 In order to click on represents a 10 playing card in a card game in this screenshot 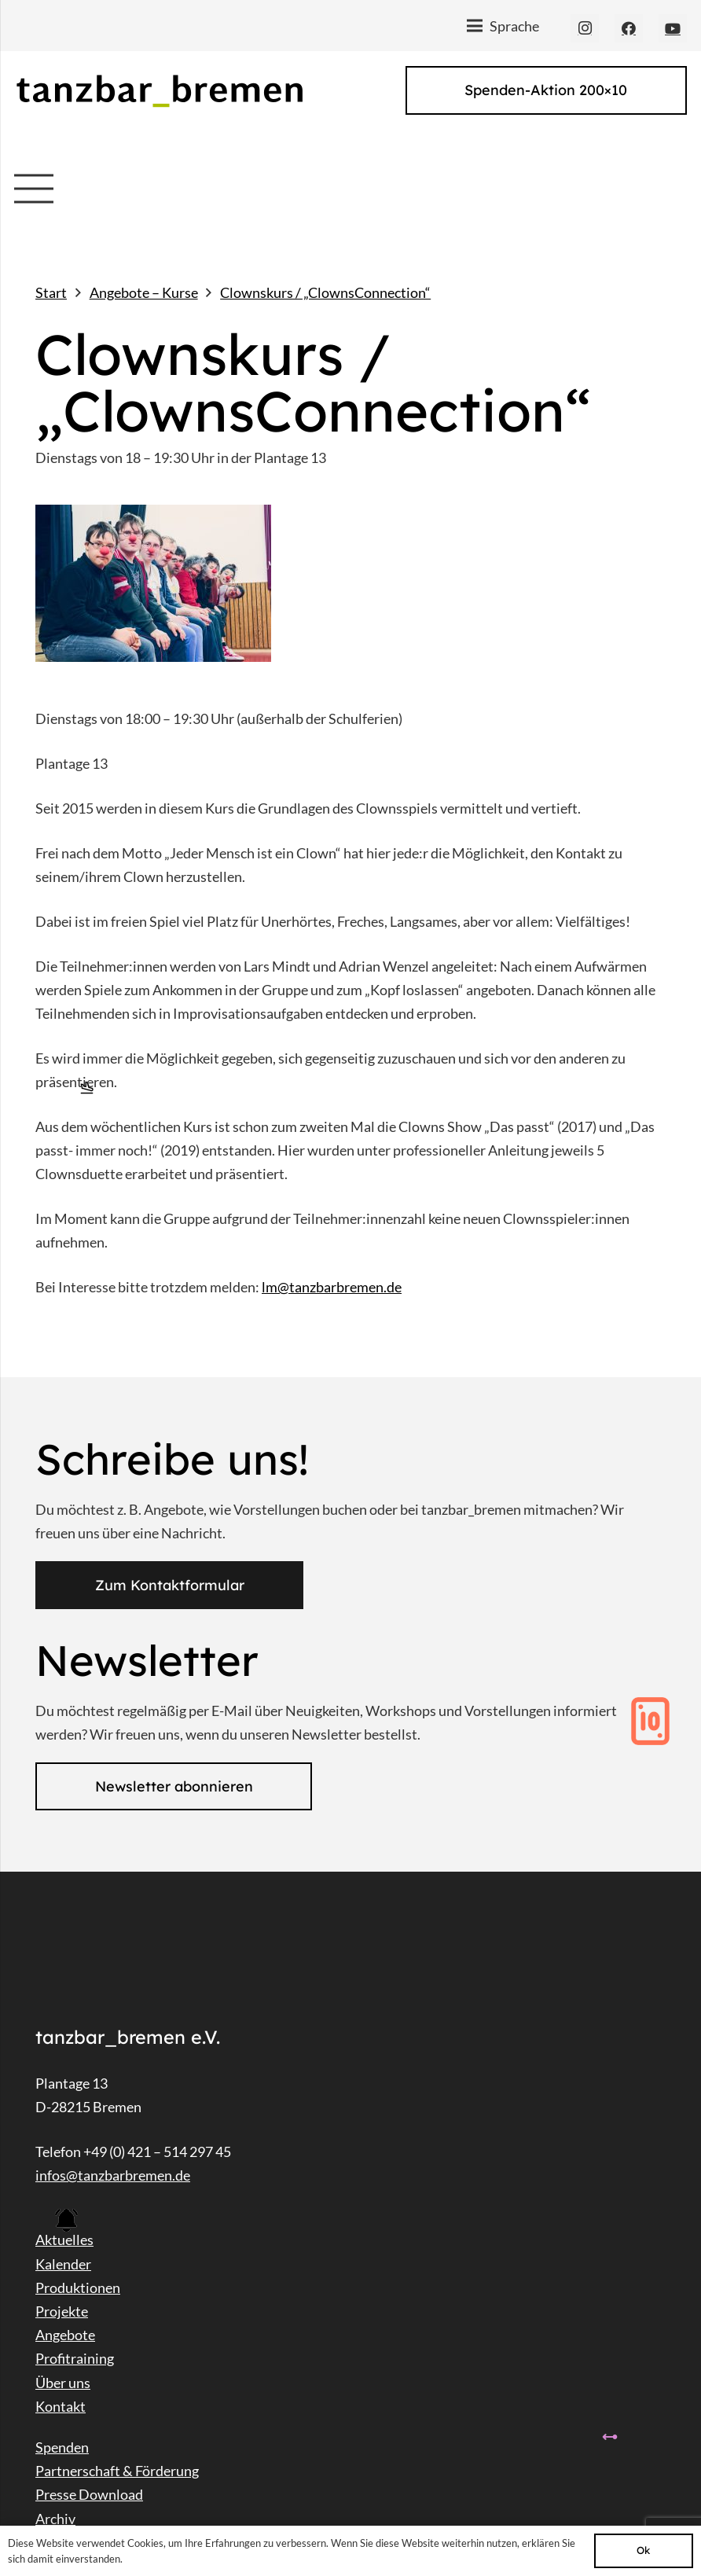, I will do `click(650, 1721)`.